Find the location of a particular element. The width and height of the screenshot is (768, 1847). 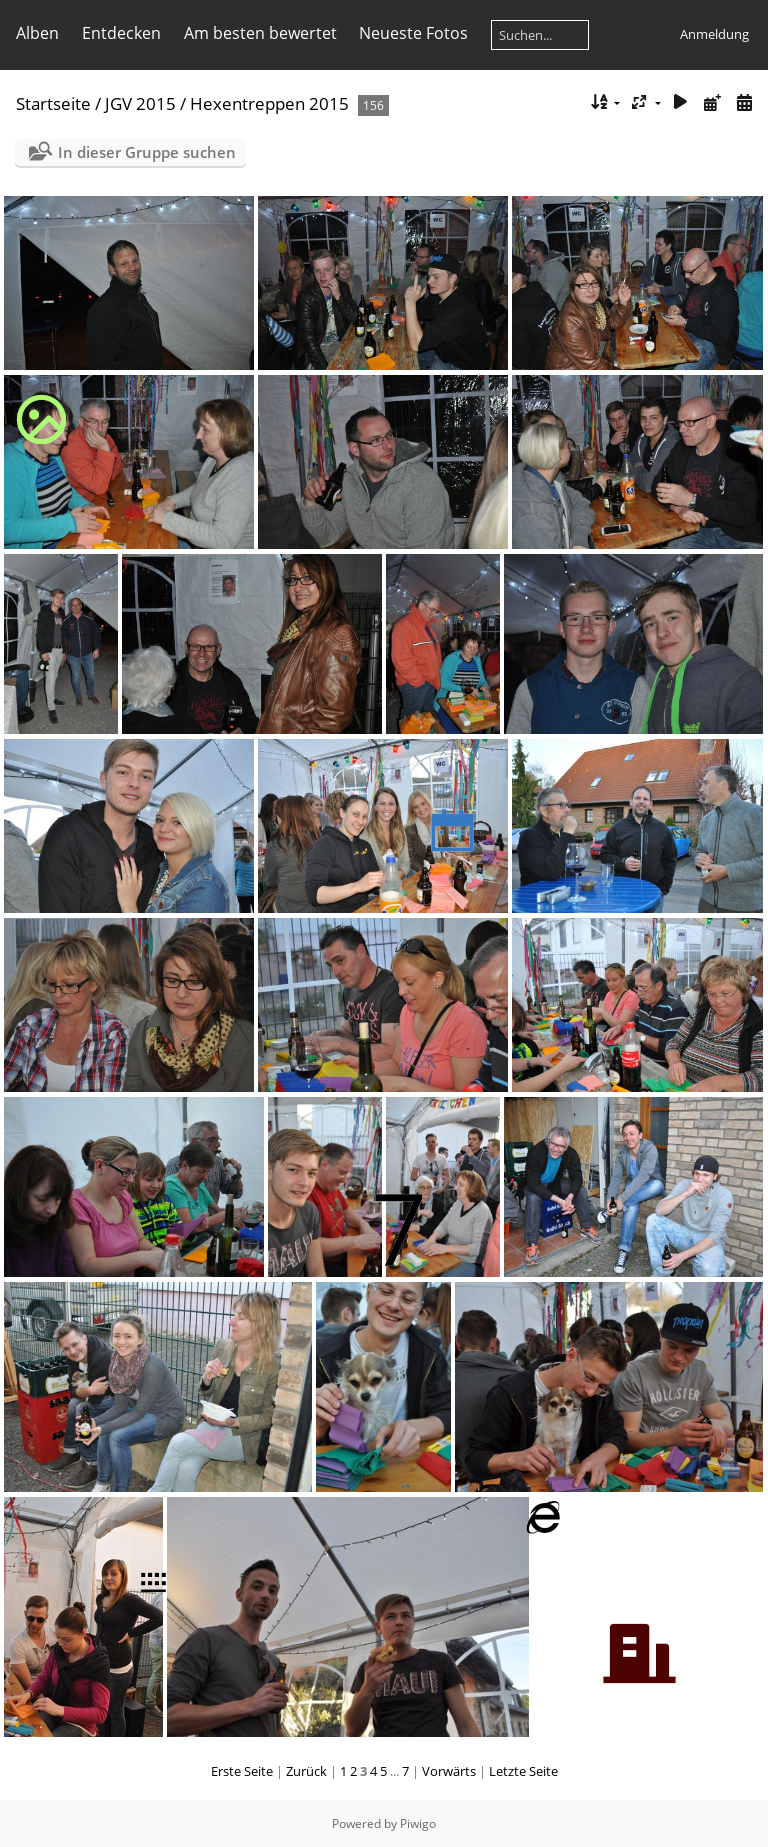

view building or office location is located at coordinates (639, 1653).